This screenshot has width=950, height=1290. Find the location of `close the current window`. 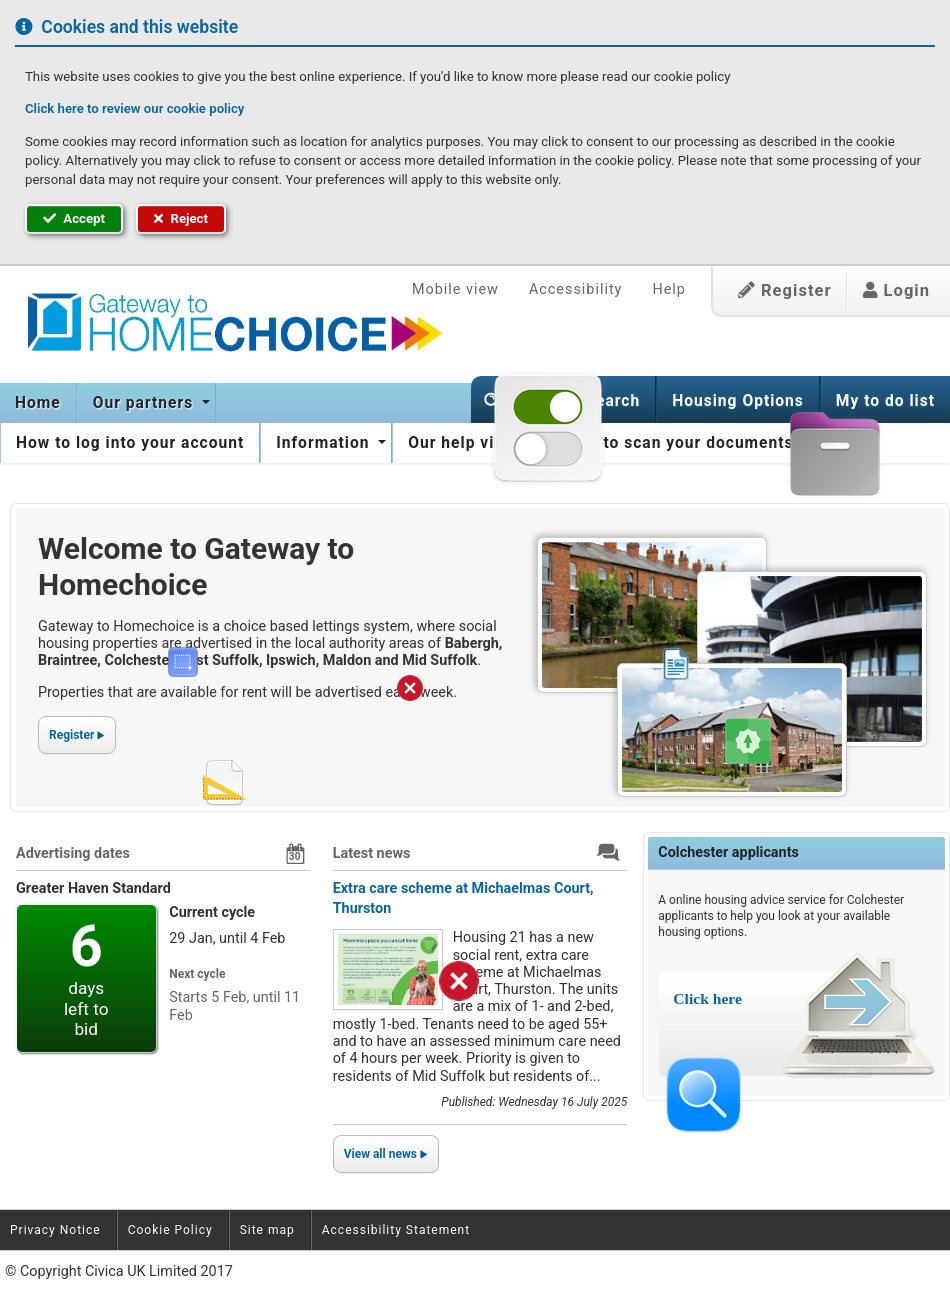

close the current window is located at coordinates (459, 981).